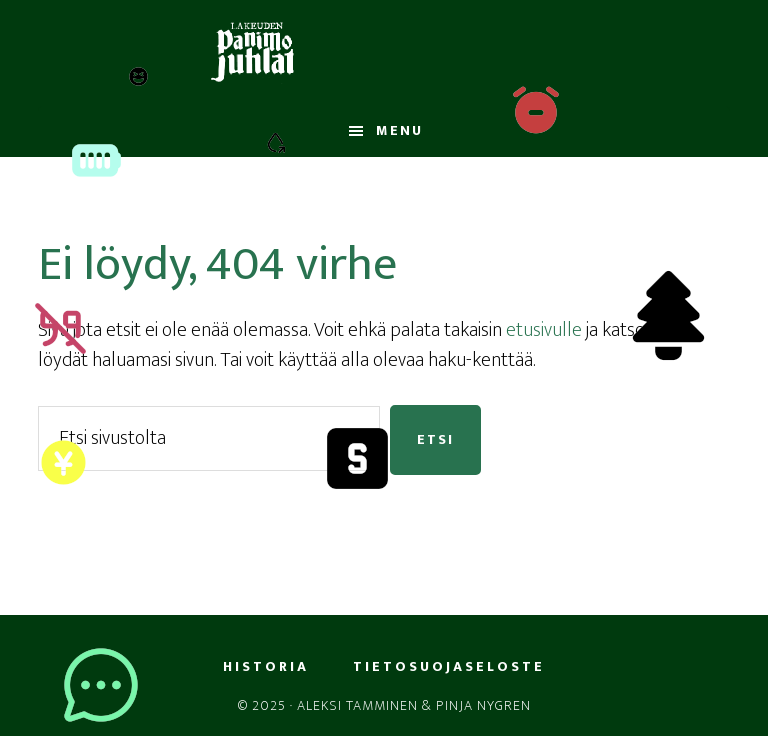  What do you see at coordinates (63, 462) in the screenshot?
I see `view balance in chinese yuan` at bounding box center [63, 462].